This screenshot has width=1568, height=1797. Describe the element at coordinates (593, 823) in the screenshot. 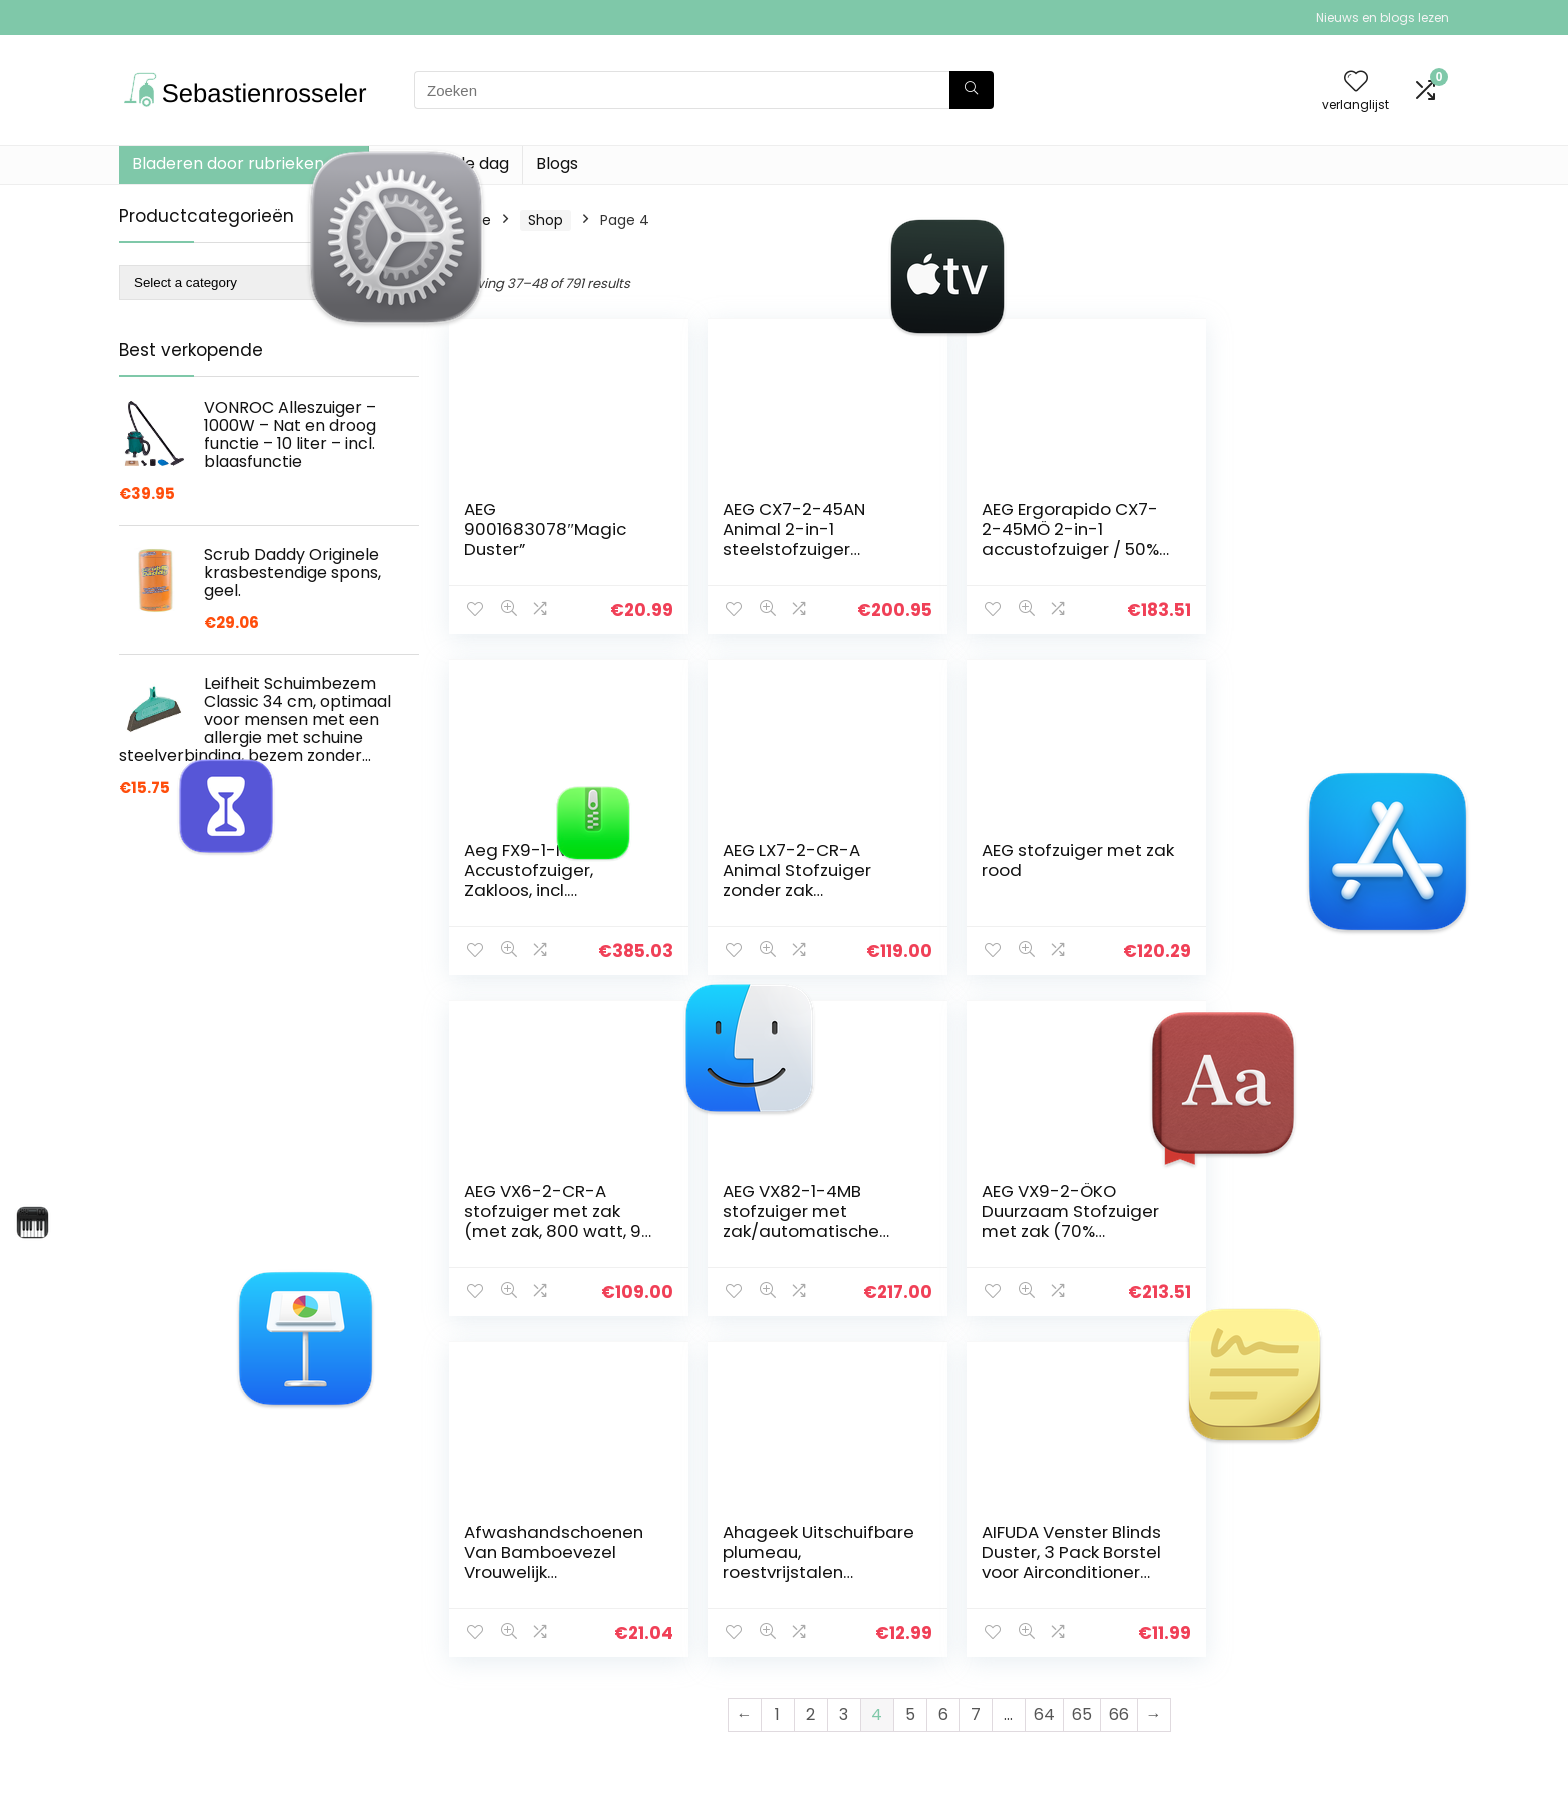

I see `open Archive Utility to compress or extract files` at that location.